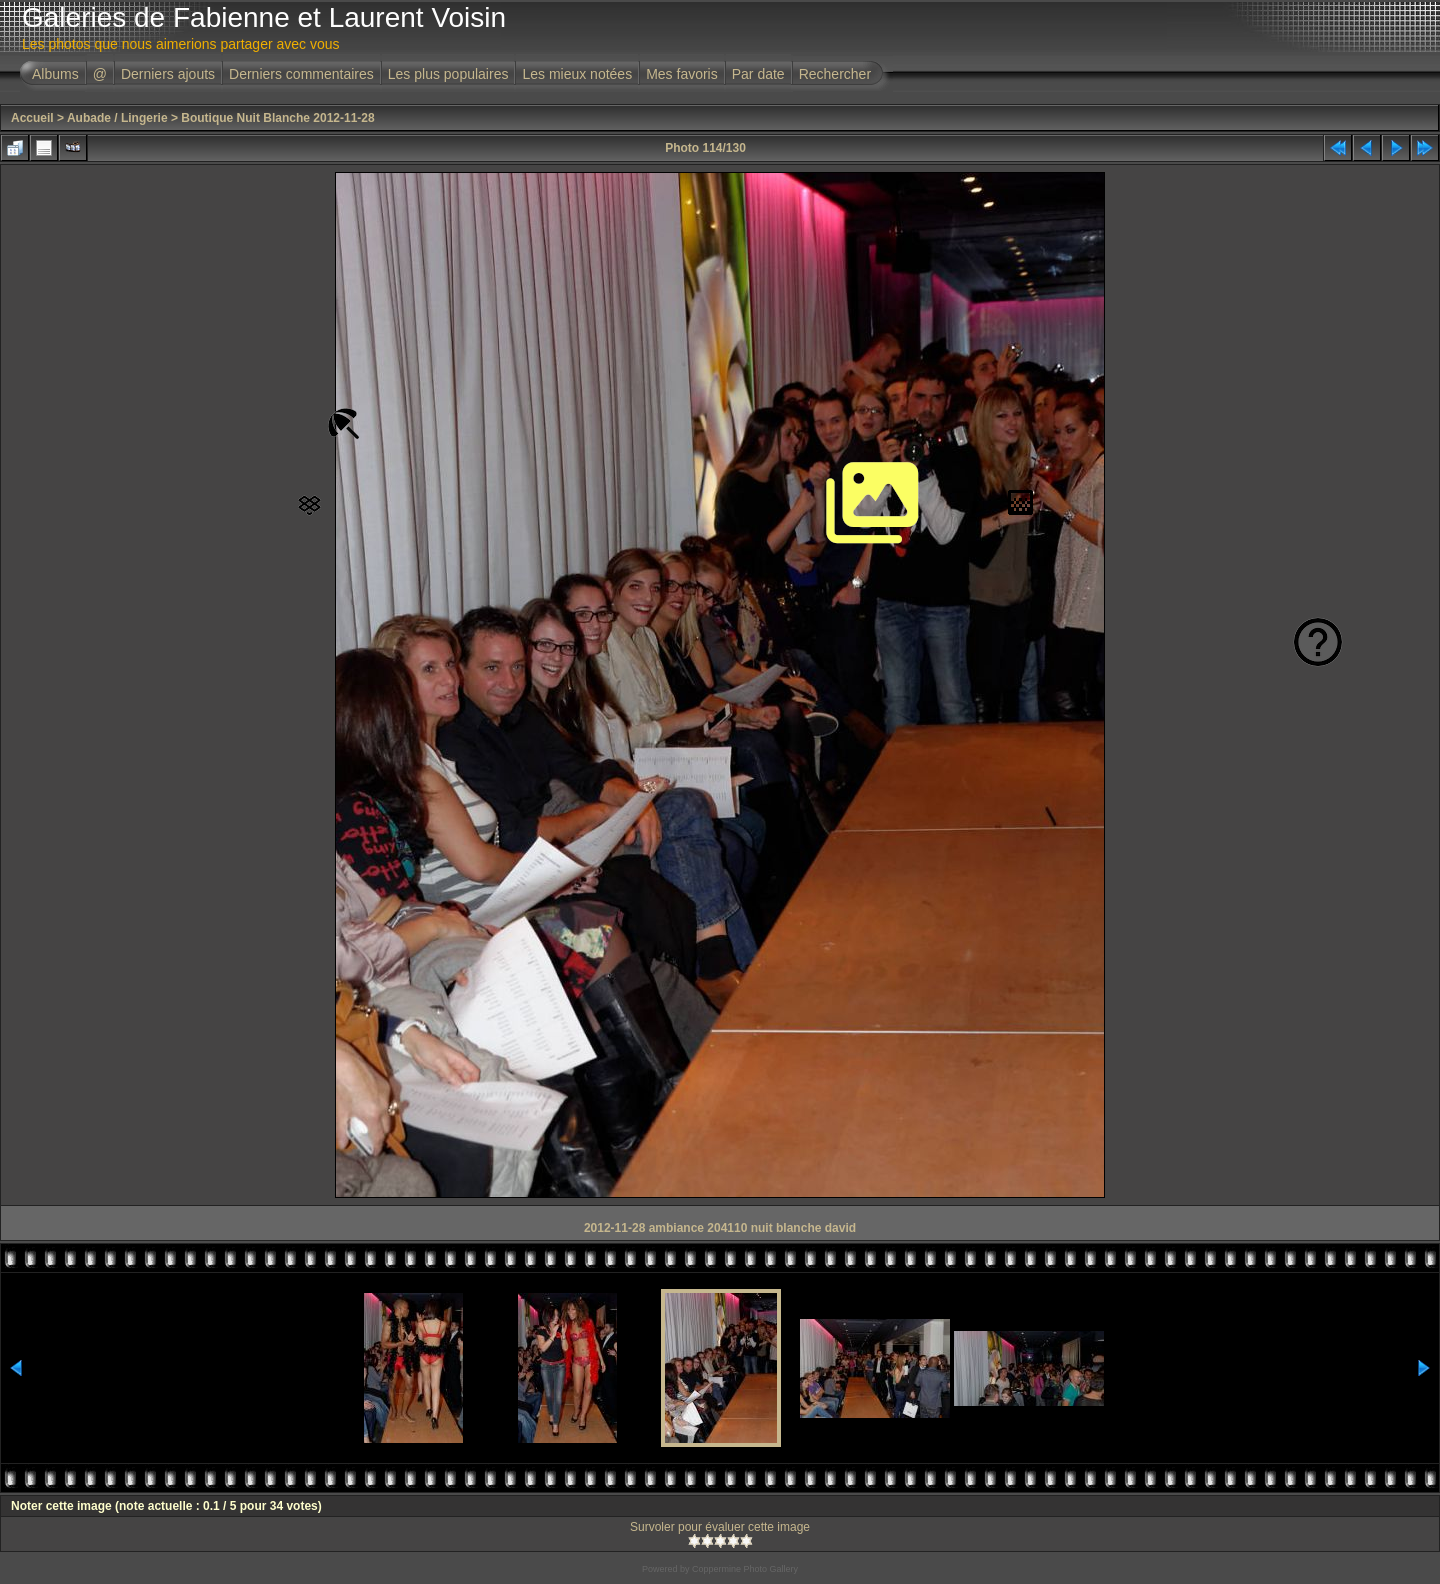 The height and width of the screenshot is (1584, 1440). Describe the element at coordinates (1020, 502) in the screenshot. I see `apply a gradient effect to an image` at that location.